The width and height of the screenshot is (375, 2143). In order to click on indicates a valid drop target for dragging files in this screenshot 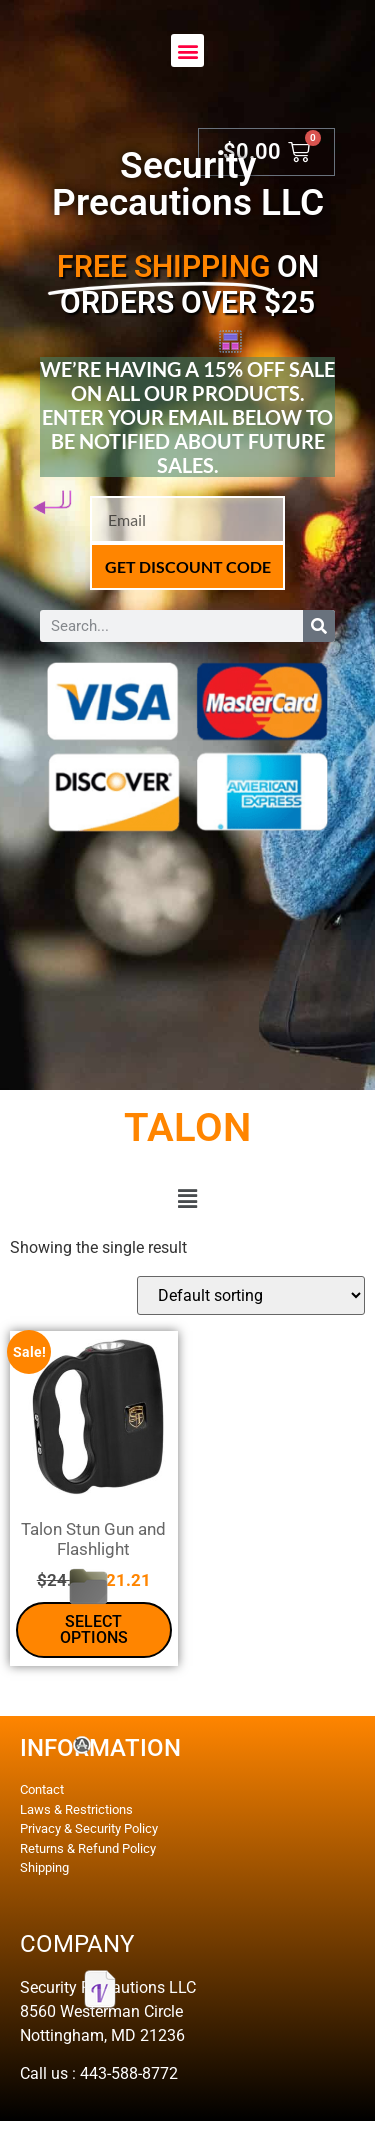, I will do `click(88, 1586)`.